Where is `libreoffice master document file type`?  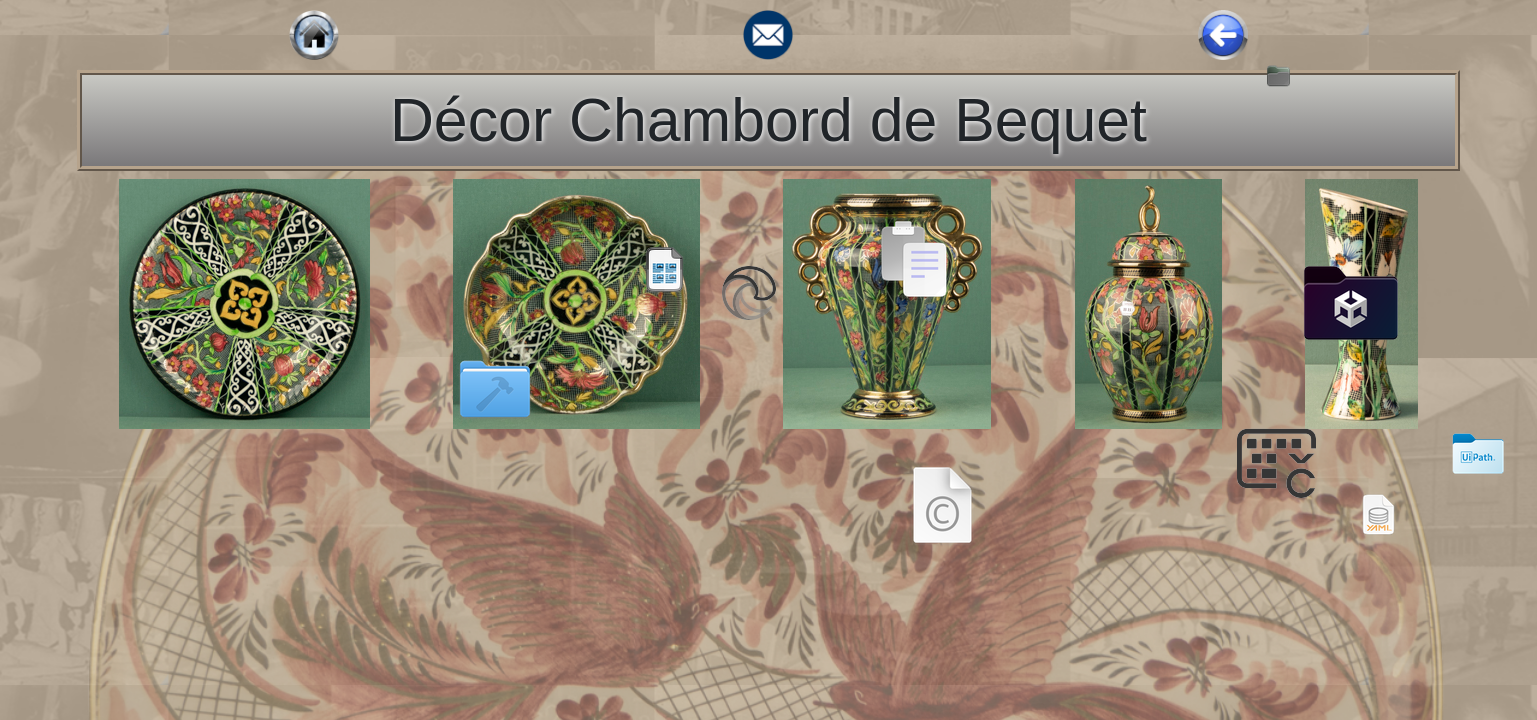 libreoffice master document file type is located at coordinates (664, 269).